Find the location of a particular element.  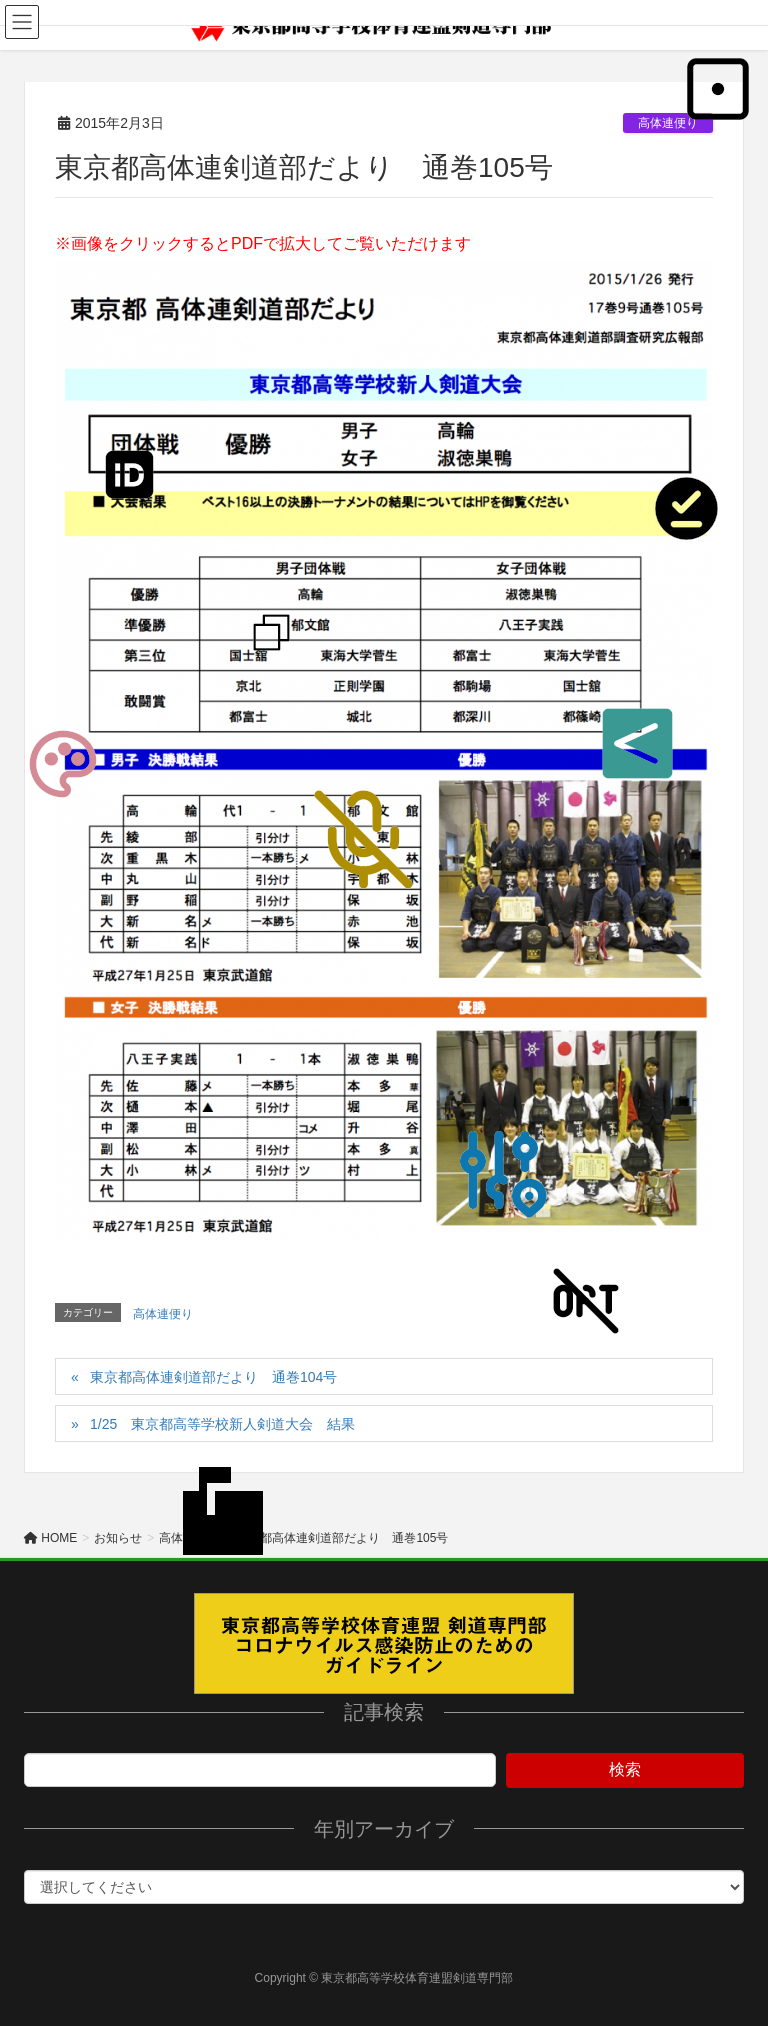

copy to clipboard is located at coordinates (271, 632).